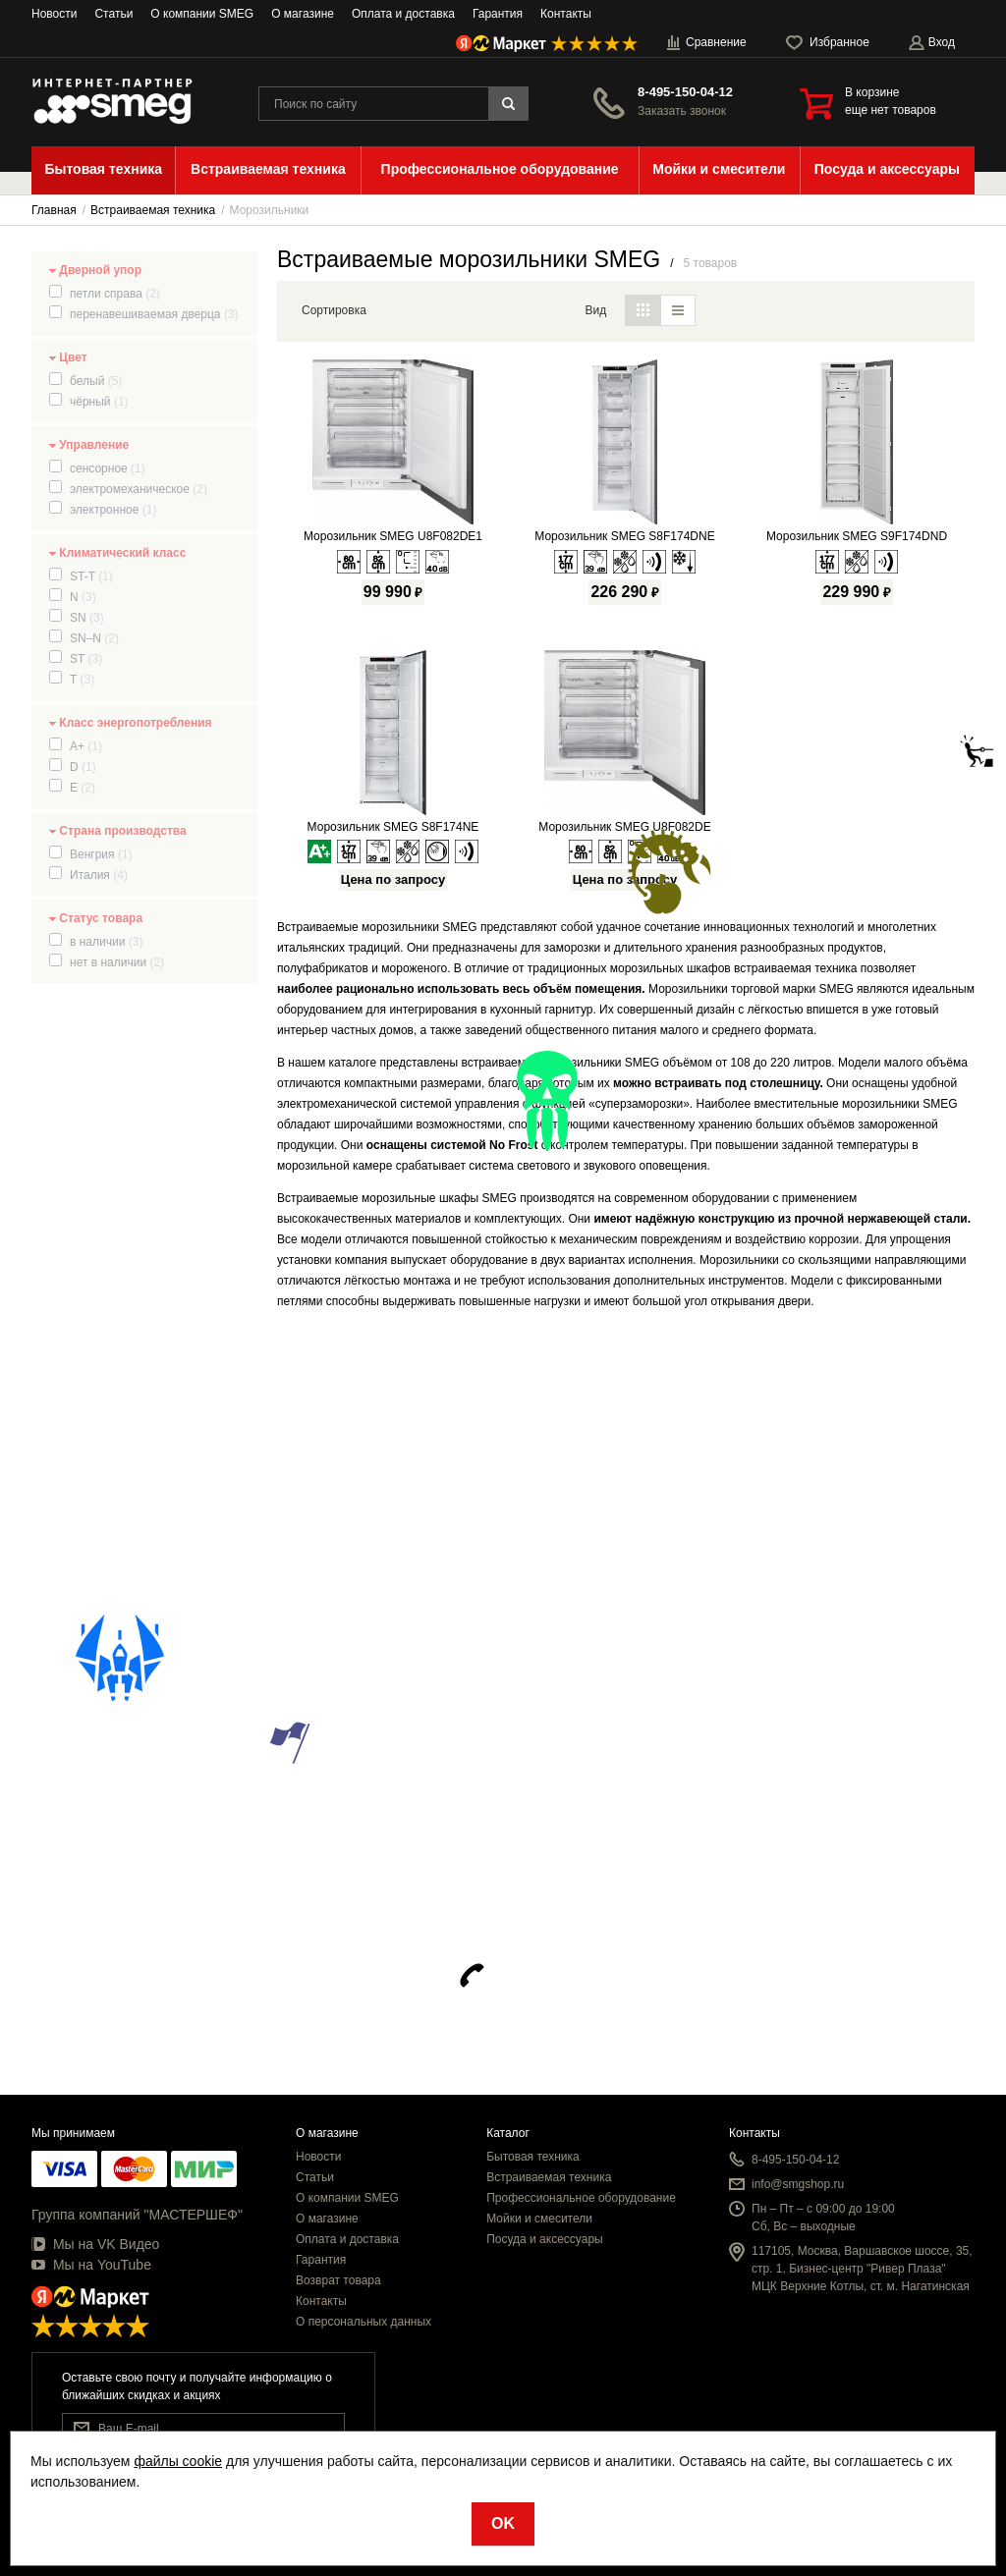 The height and width of the screenshot is (2576, 1006). Describe the element at coordinates (668, 871) in the screenshot. I see `indicates a pest or infestation in a farming/gardening game` at that location.